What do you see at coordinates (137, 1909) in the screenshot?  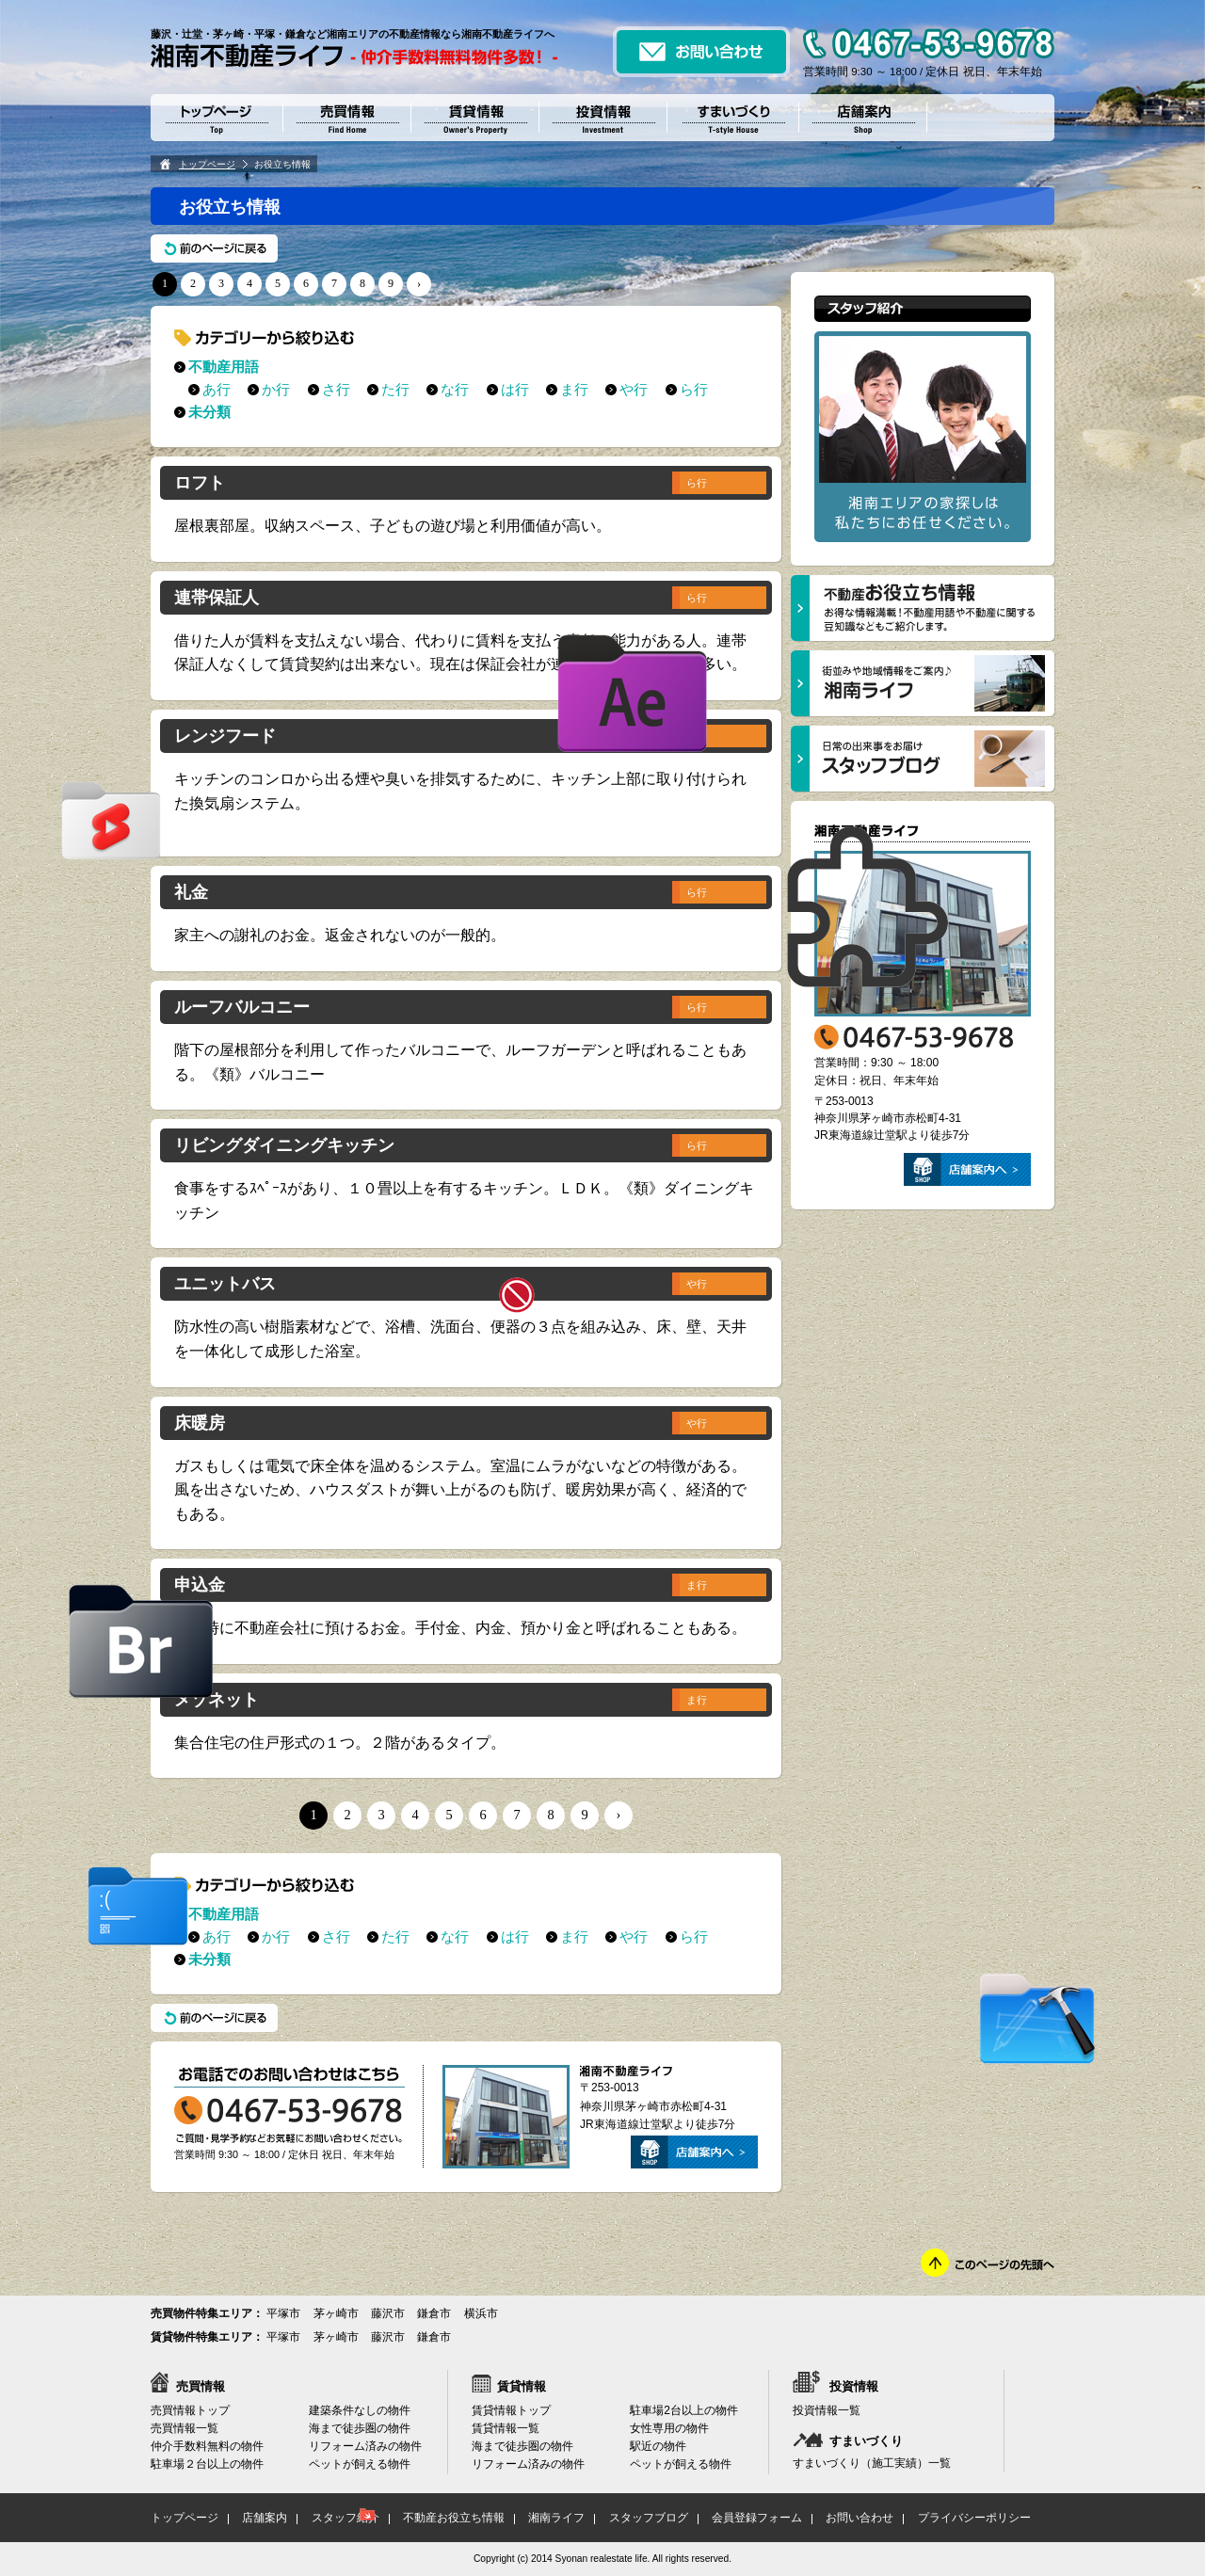 I see `folder containing system crash logs or error reports` at bounding box center [137, 1909].